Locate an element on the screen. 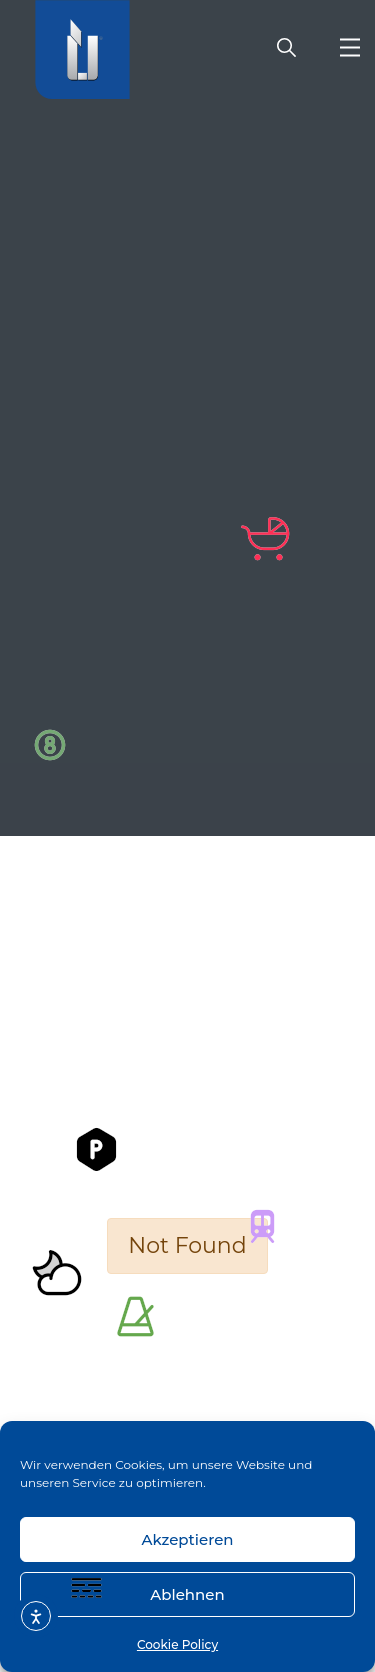 Image resolution: width=375 pixels, height=1672 pixels. adjust tempo or timing settings is located at coordinates (135, 1316).